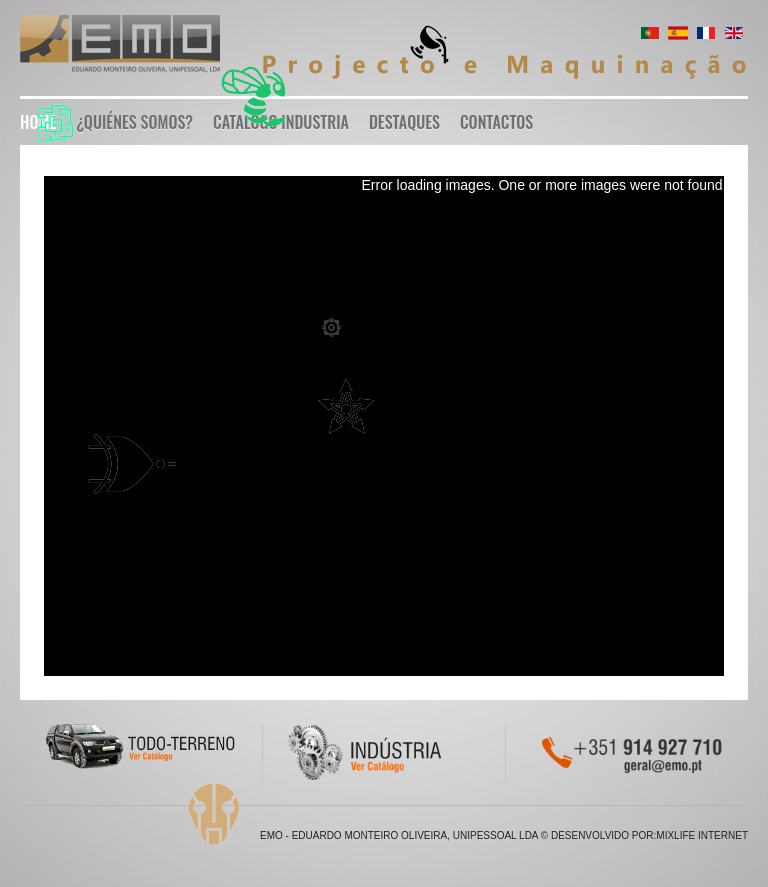  What do you see at coordinates (253, 95) in the screenshot?
I see `indicates a wasp or bee enemy type` at bounding box center [253, 95].